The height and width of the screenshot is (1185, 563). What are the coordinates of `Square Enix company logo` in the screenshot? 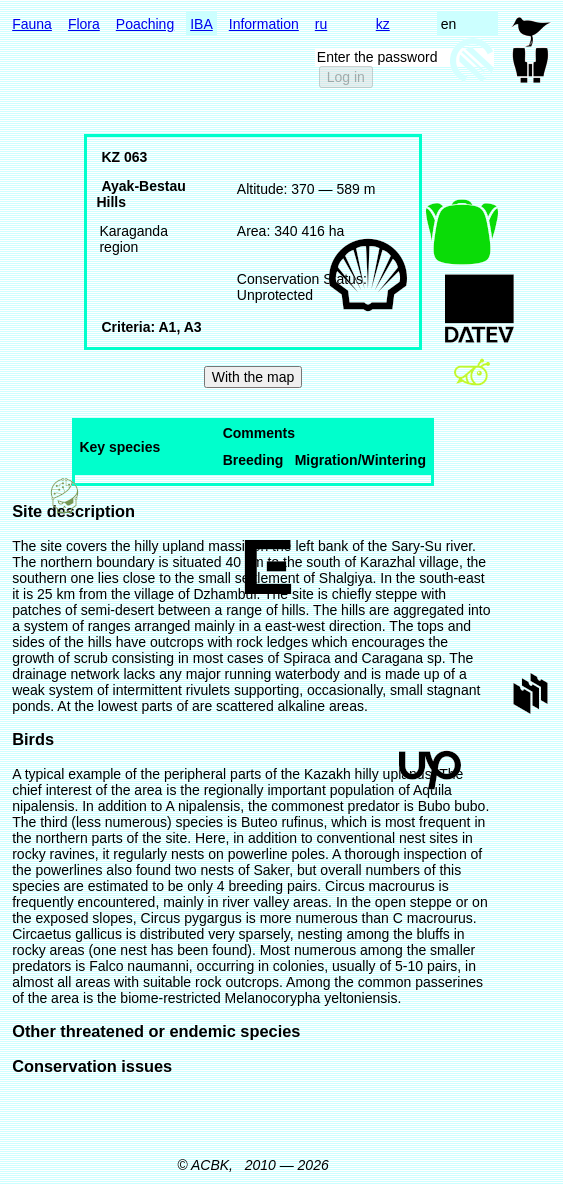 It's located at (268, 567).